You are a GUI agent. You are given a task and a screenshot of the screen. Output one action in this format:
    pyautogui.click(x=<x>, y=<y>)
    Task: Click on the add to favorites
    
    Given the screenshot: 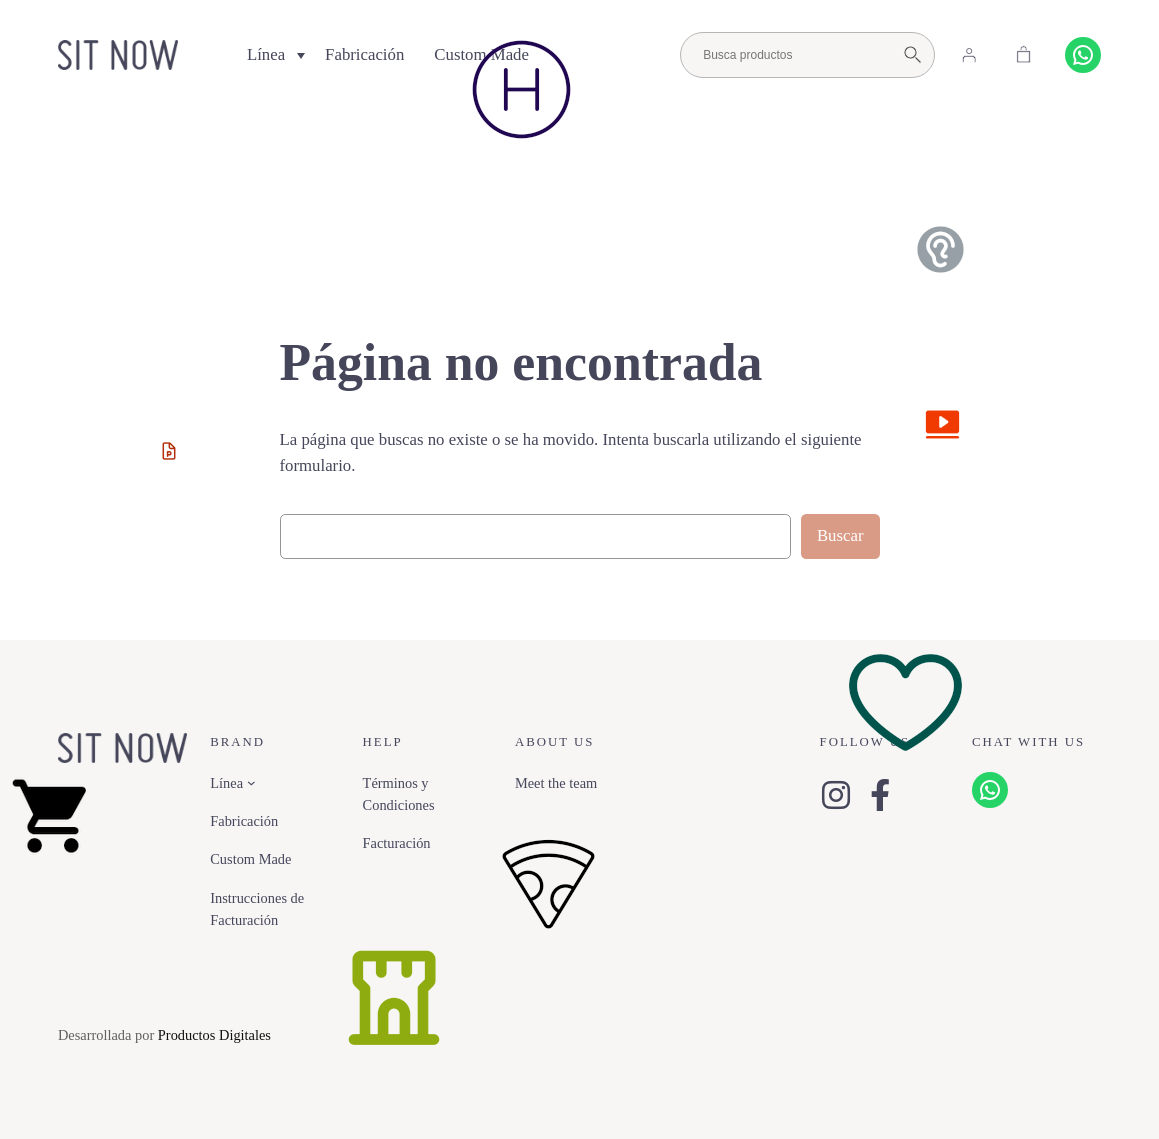 What is the action you would take?
    pyautogui.click(x=905, y=698)
    